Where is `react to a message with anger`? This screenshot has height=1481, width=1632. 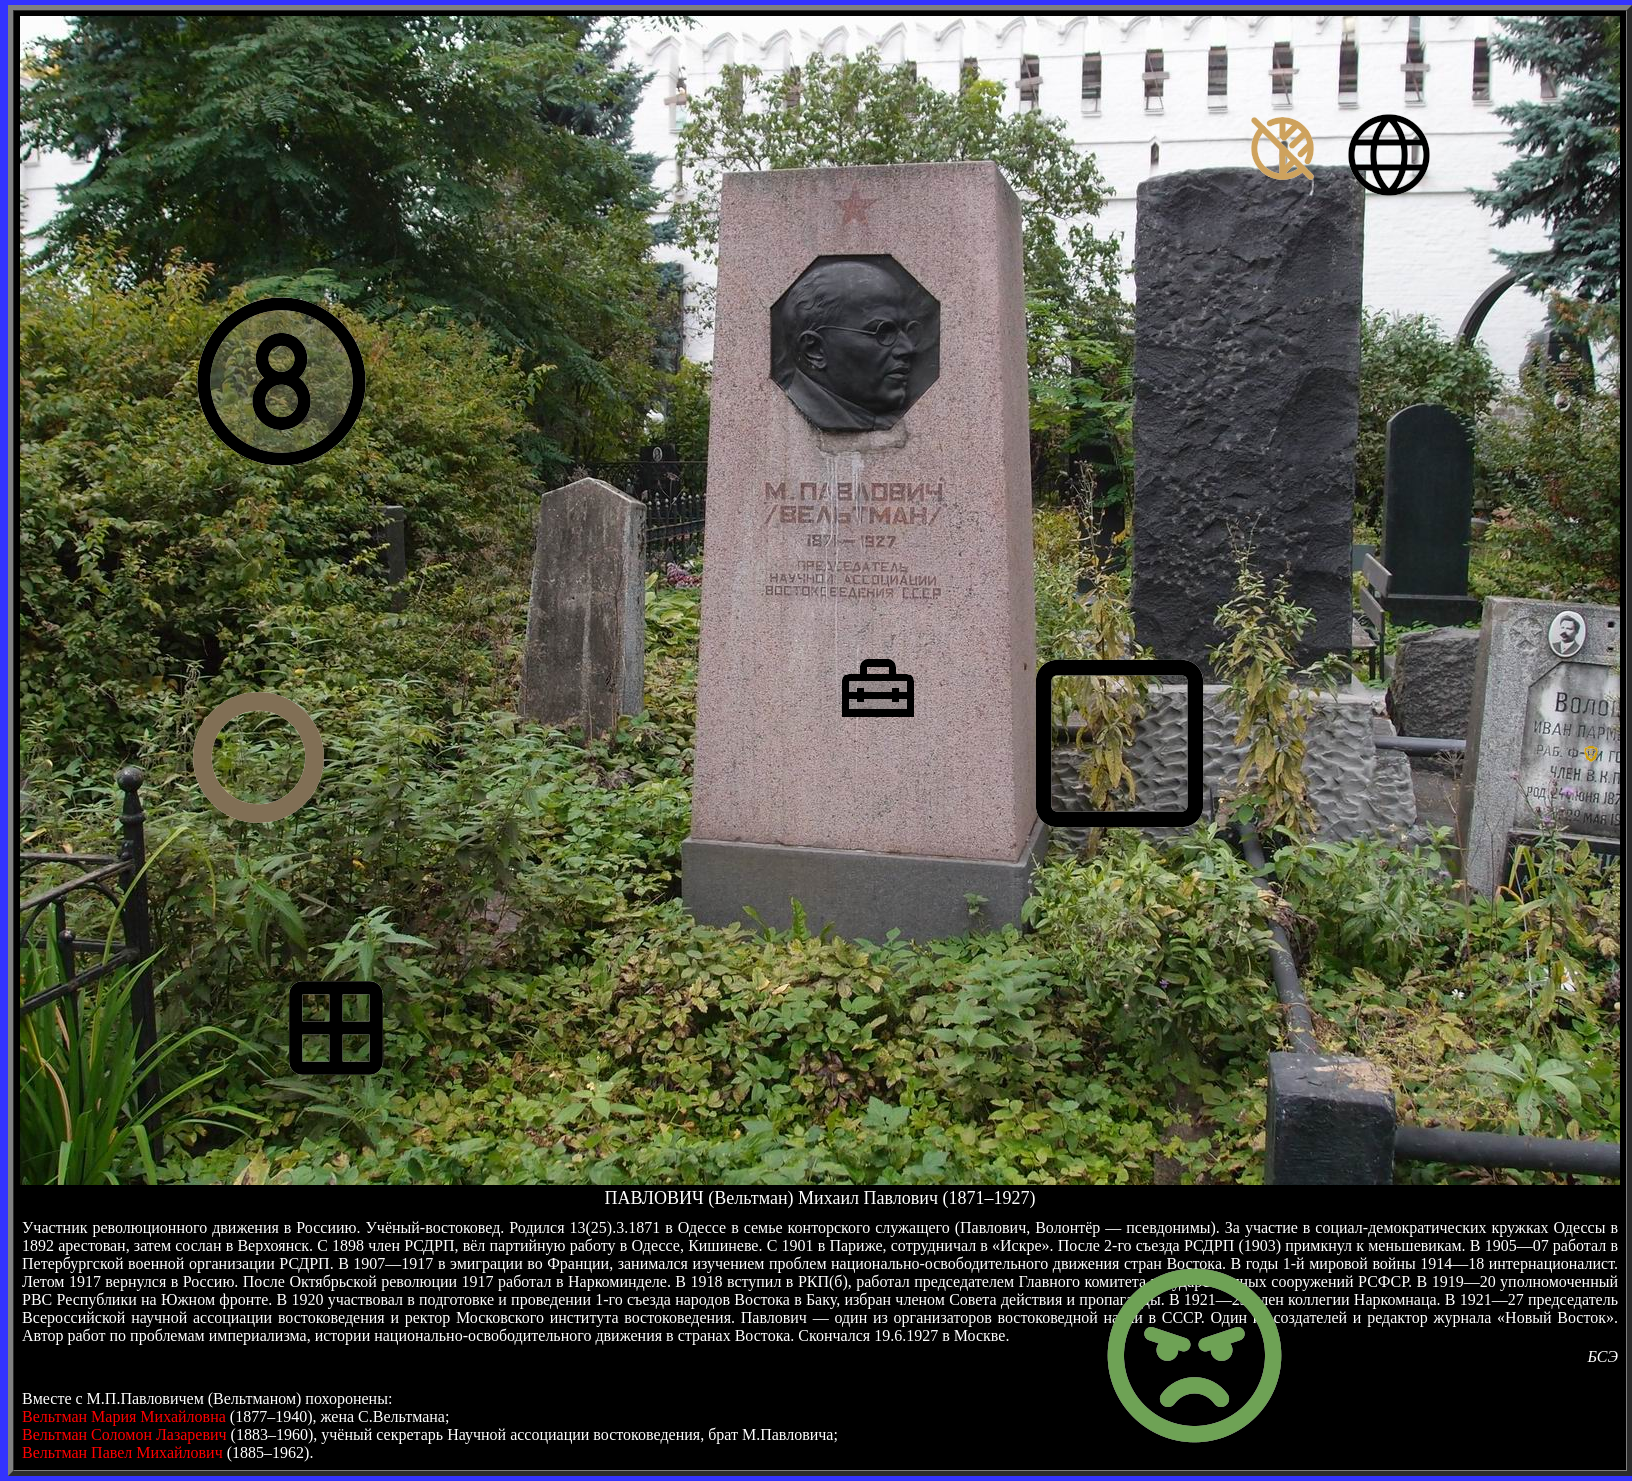
react to a message with anger is located at coordinates (1194, 1355).